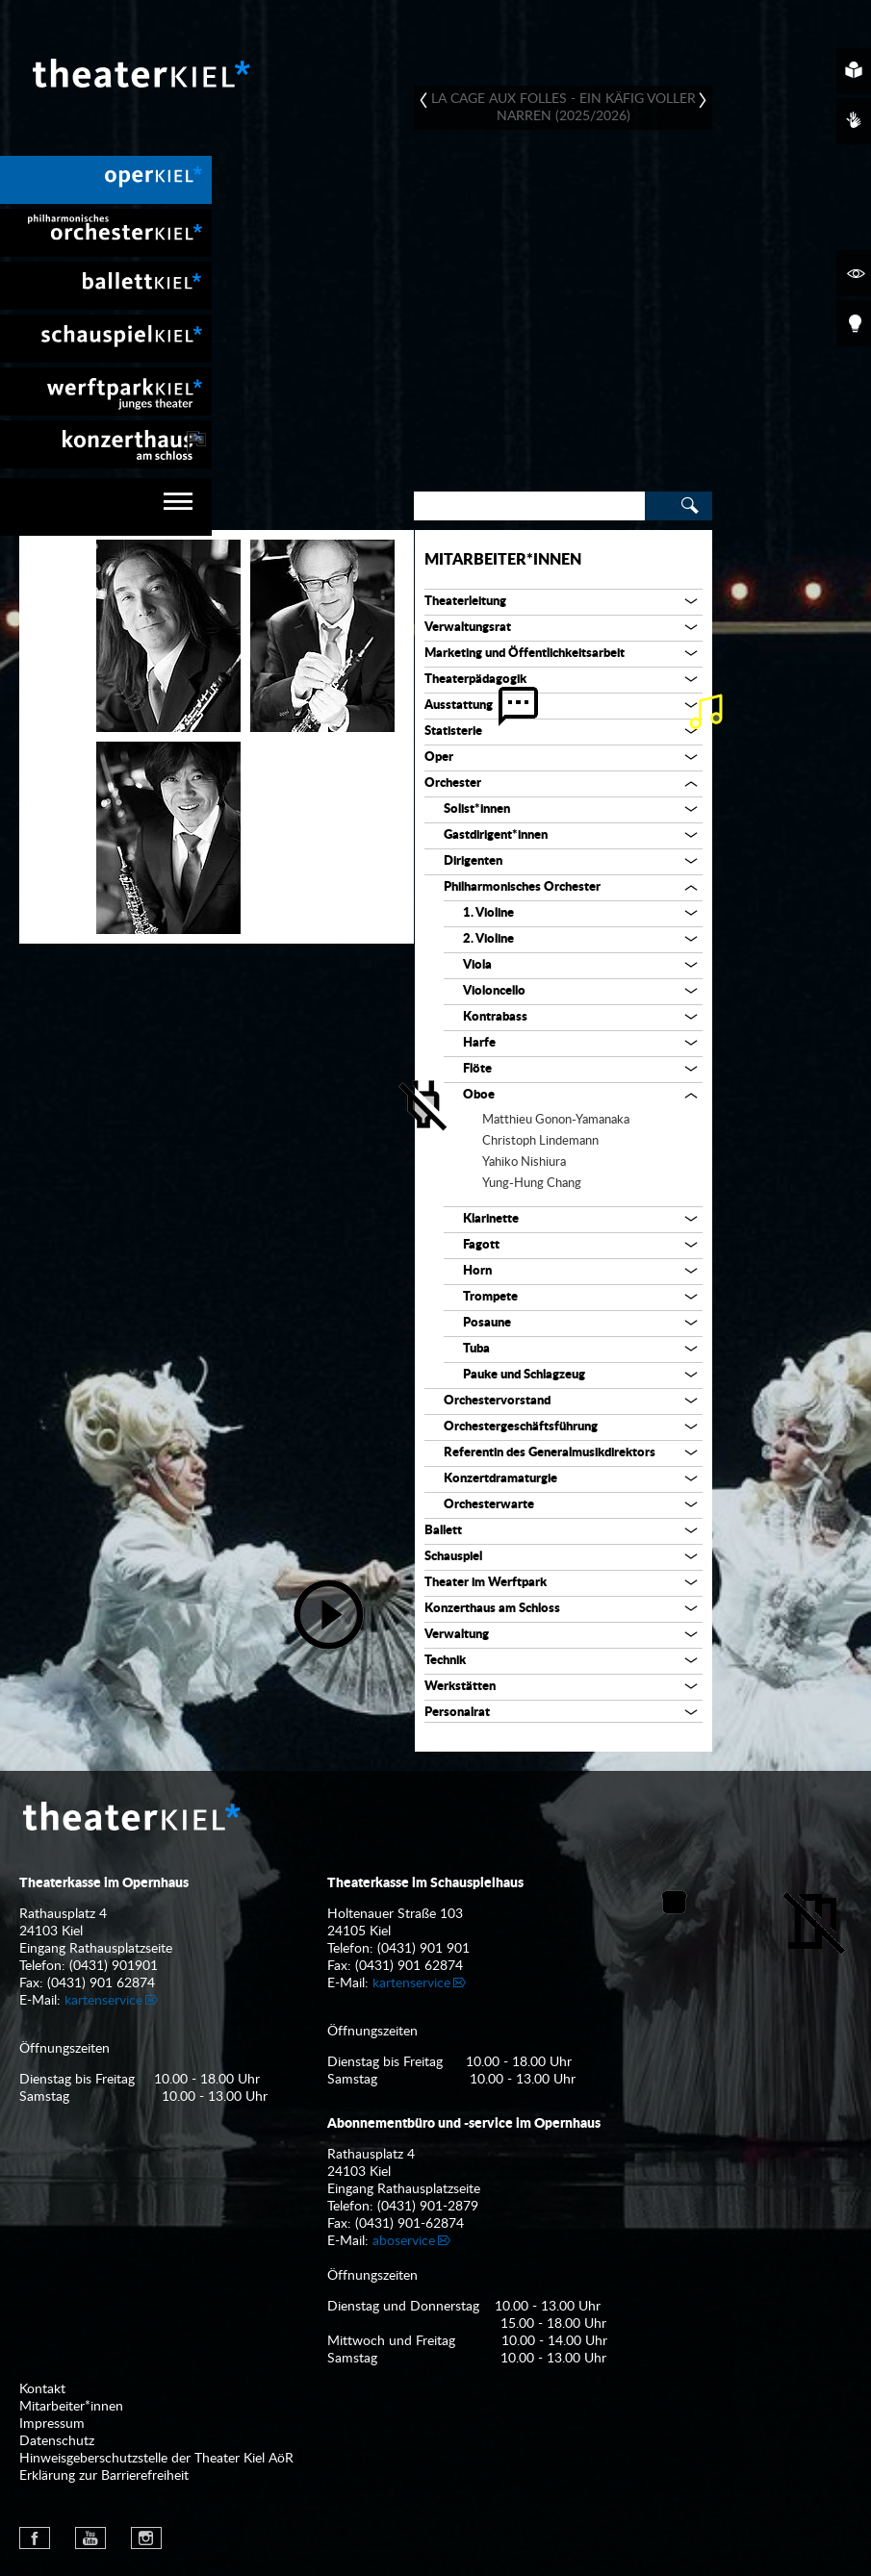 This screenshot has height=2576, width=871. I want to click on meeting room unavailable, so click(815, 1921).